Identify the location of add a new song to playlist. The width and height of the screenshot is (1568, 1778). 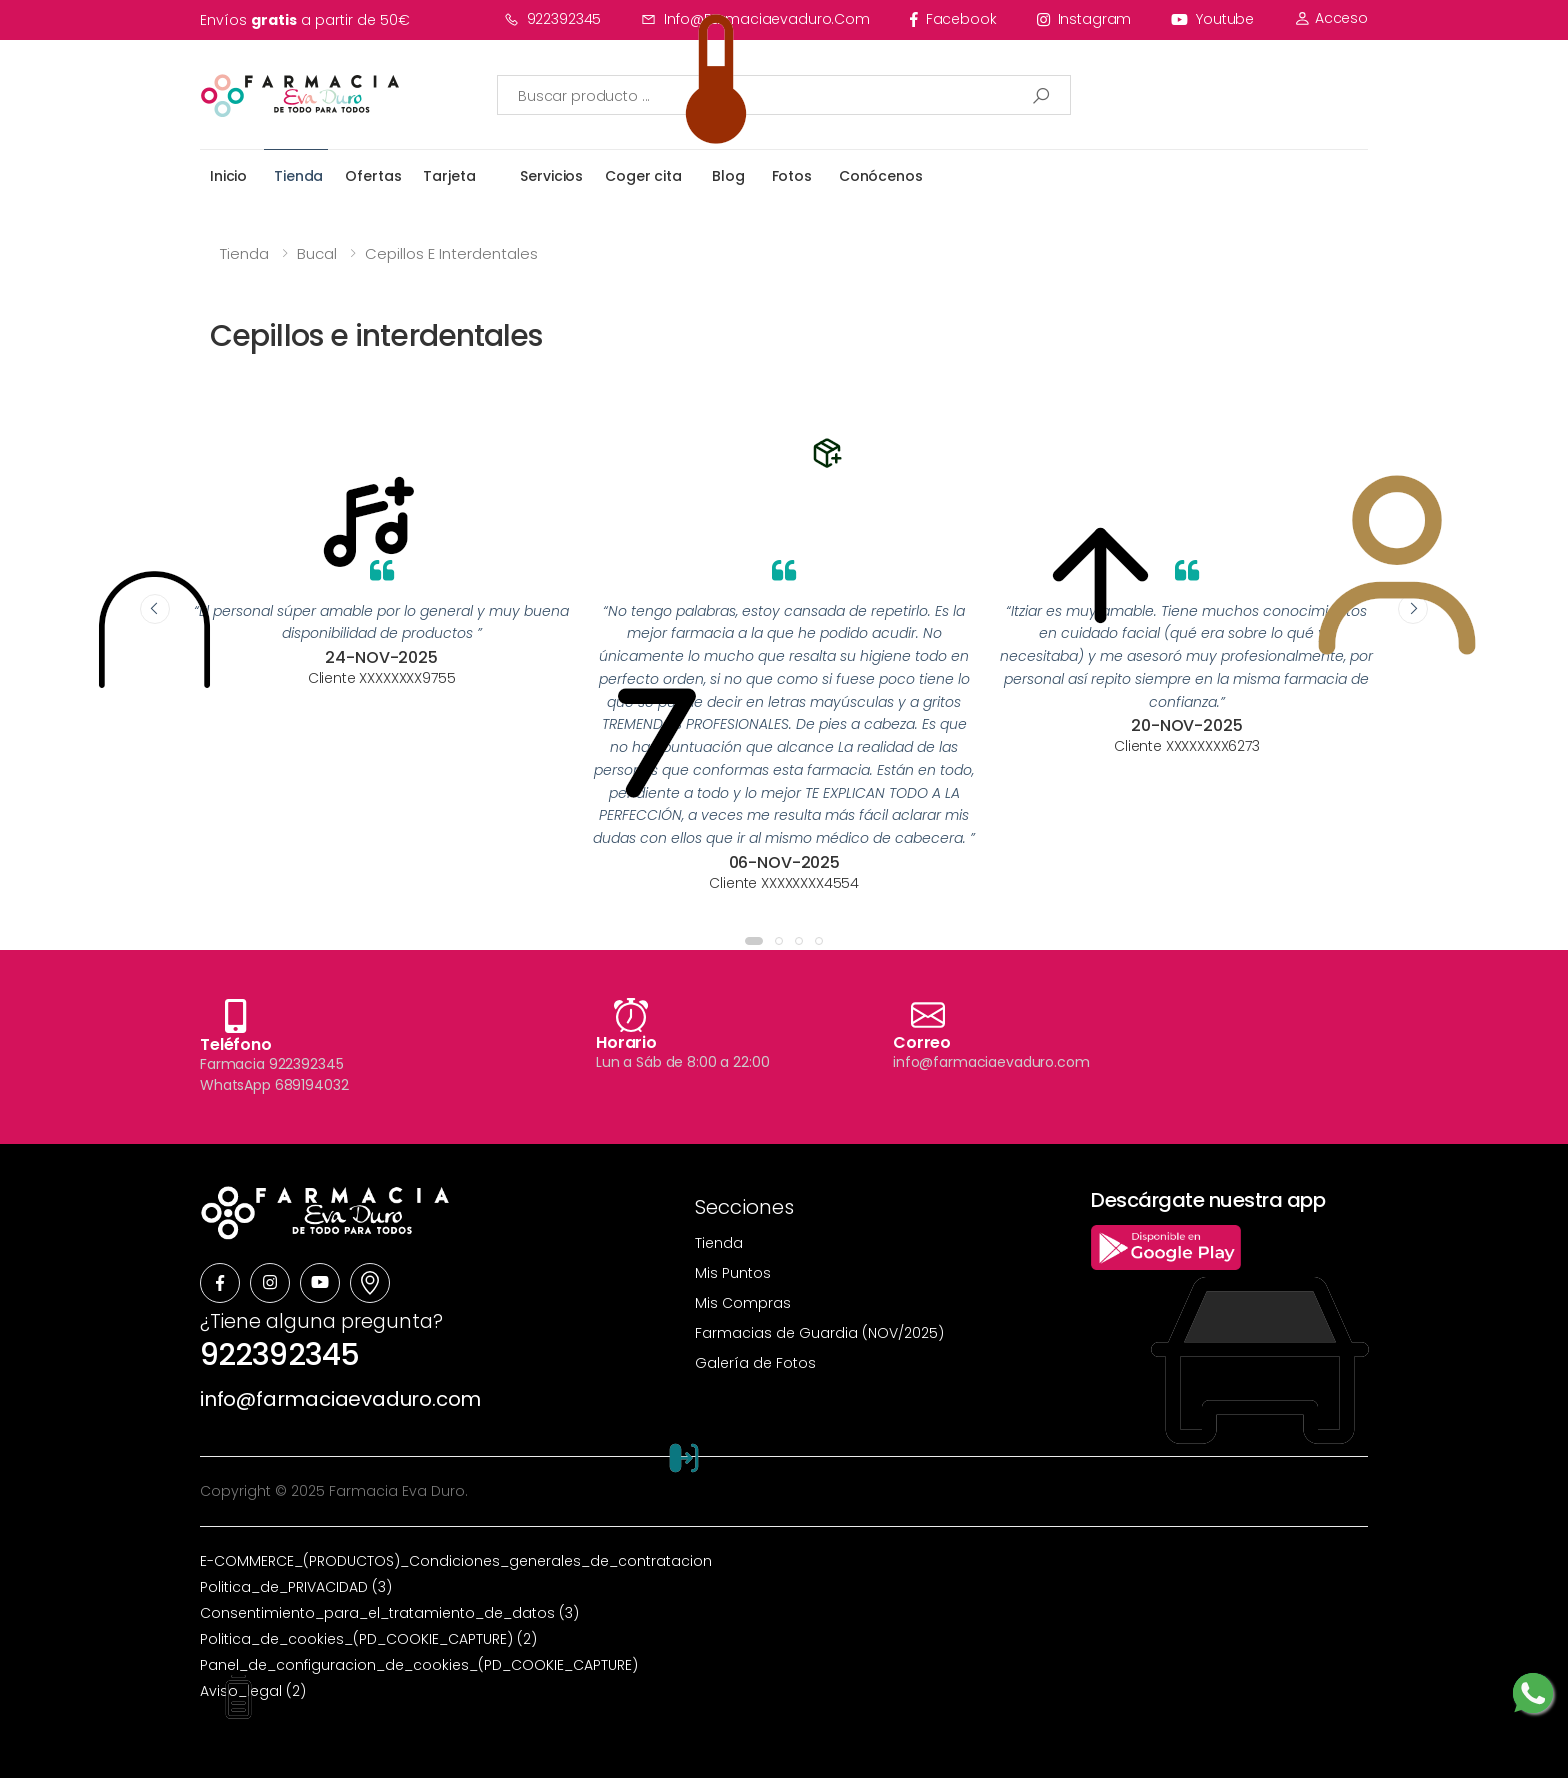
(370, 523).